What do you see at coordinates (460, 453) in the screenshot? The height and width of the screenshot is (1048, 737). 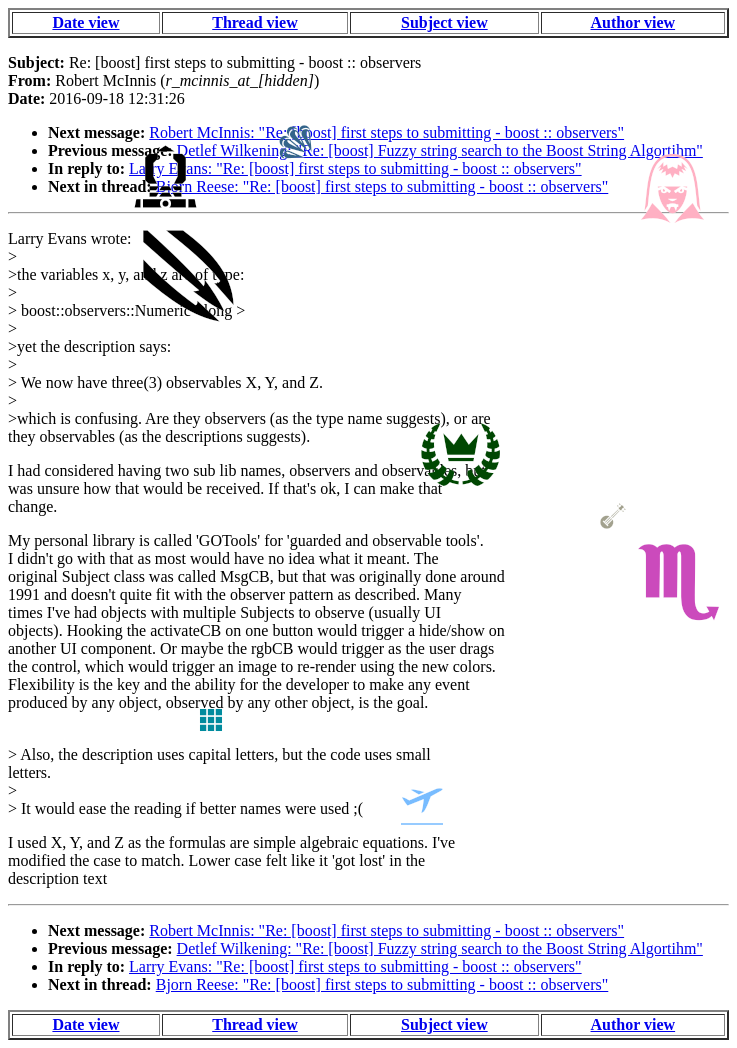 I see `view achievements or awards` at bounding box center [460, 453].